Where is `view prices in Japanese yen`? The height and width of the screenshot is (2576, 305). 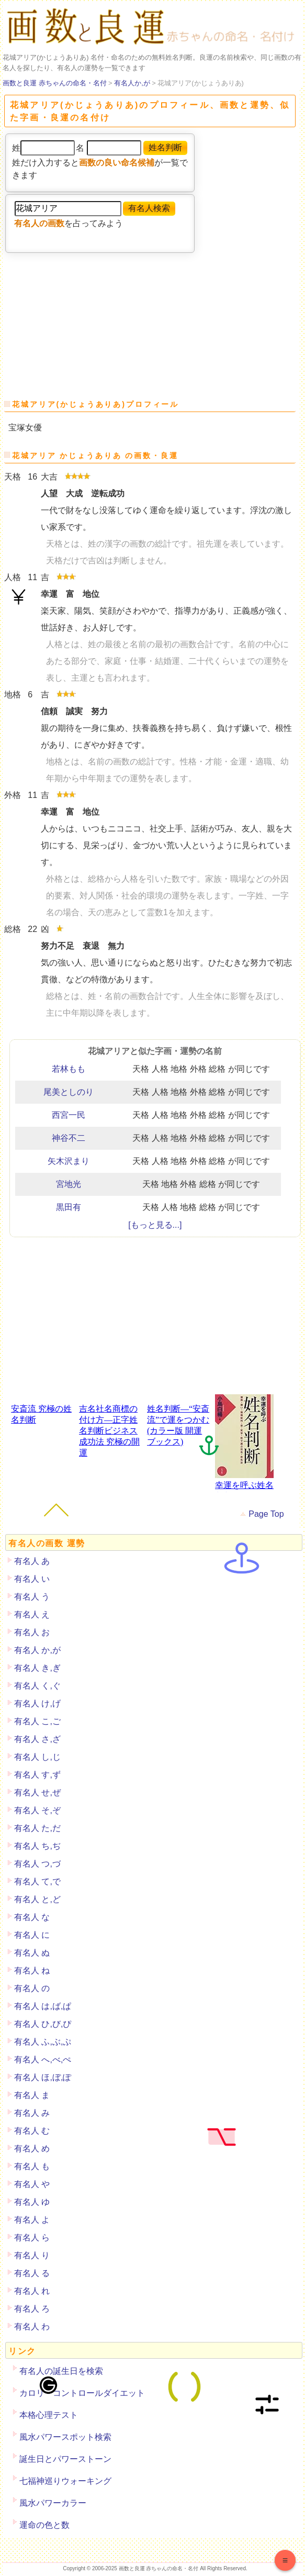
view prices in Japanese yen is located at coordinates (18, 596).